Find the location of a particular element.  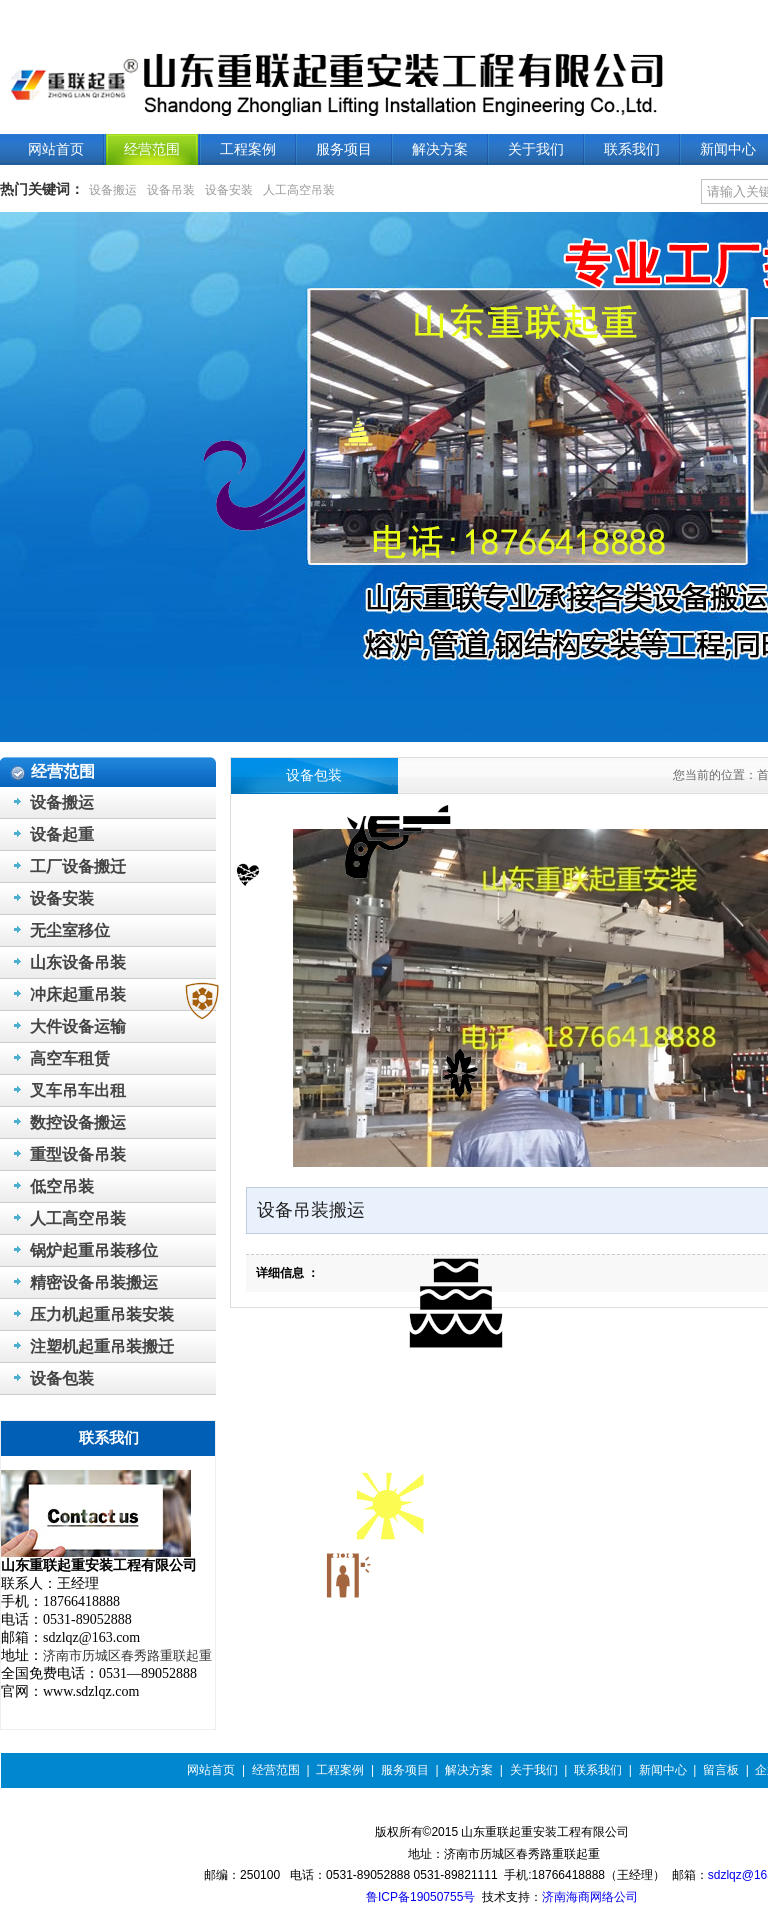

view mosque or islamic religious site is located at coordinates (358, 430).